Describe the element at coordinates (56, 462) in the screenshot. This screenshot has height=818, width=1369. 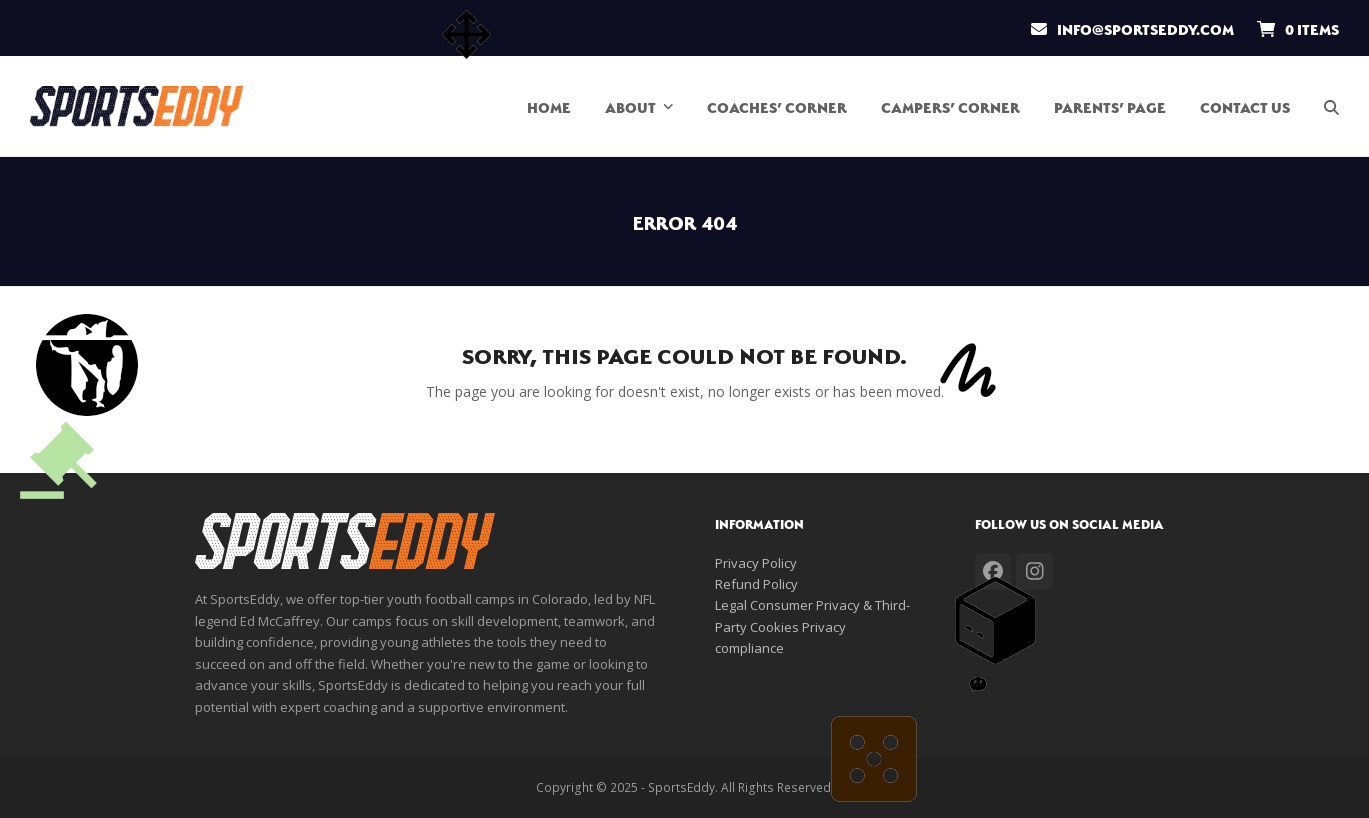
I see `place a bid on an auction item` at that location.